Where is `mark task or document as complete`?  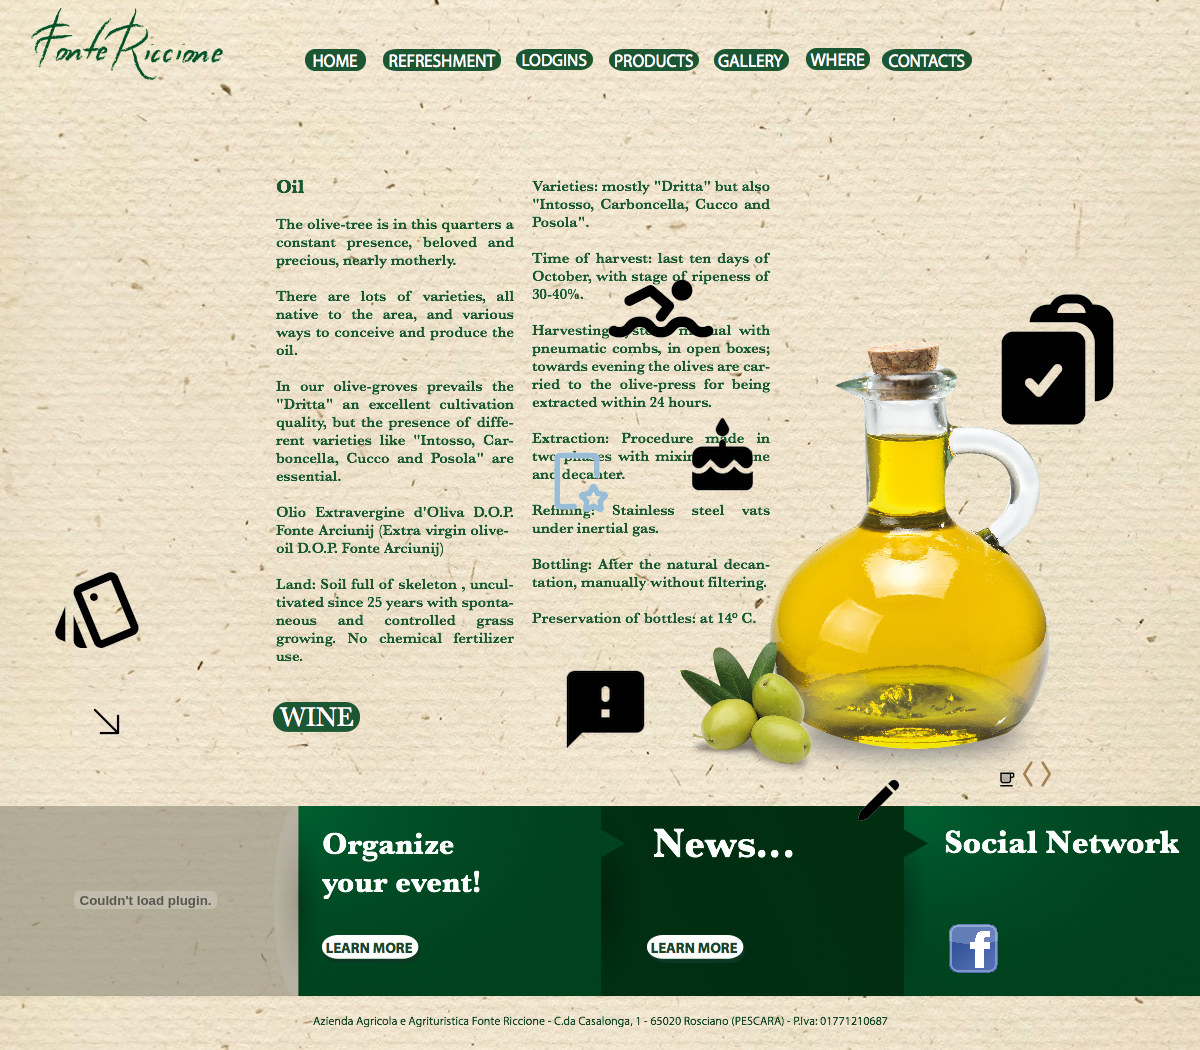
mark task or document as complete is located at coordinates (1057, 359).